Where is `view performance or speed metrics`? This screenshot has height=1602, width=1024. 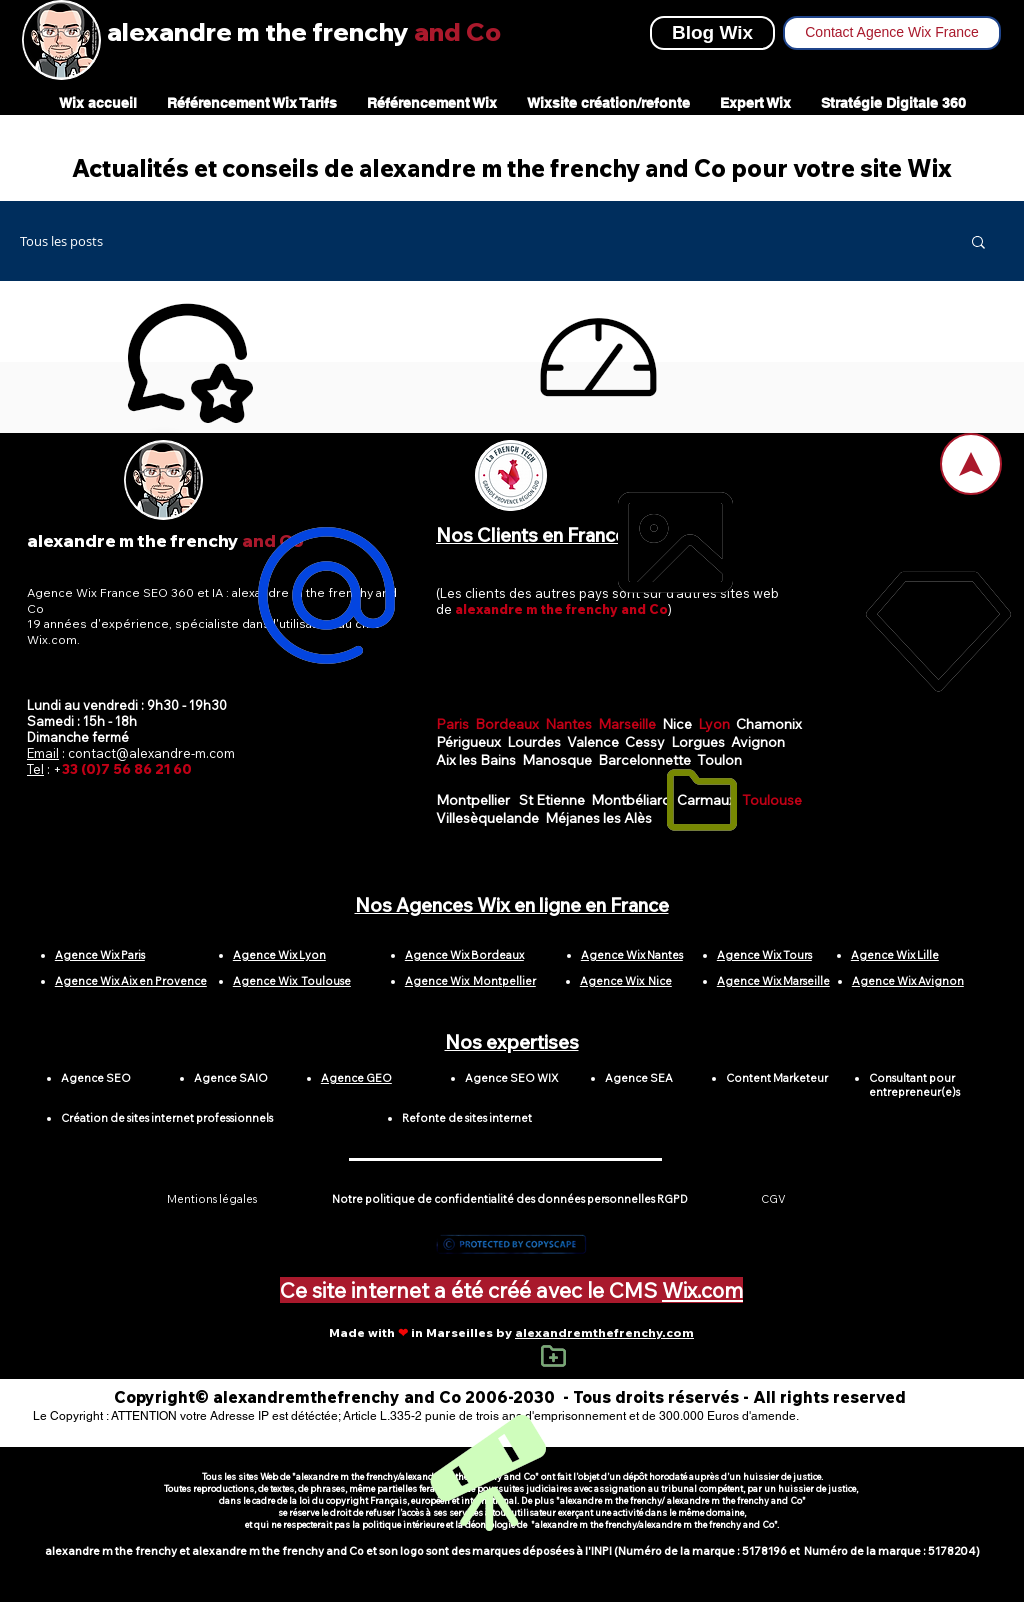
view performance or speed metrics is located at coordinates (598, 363).